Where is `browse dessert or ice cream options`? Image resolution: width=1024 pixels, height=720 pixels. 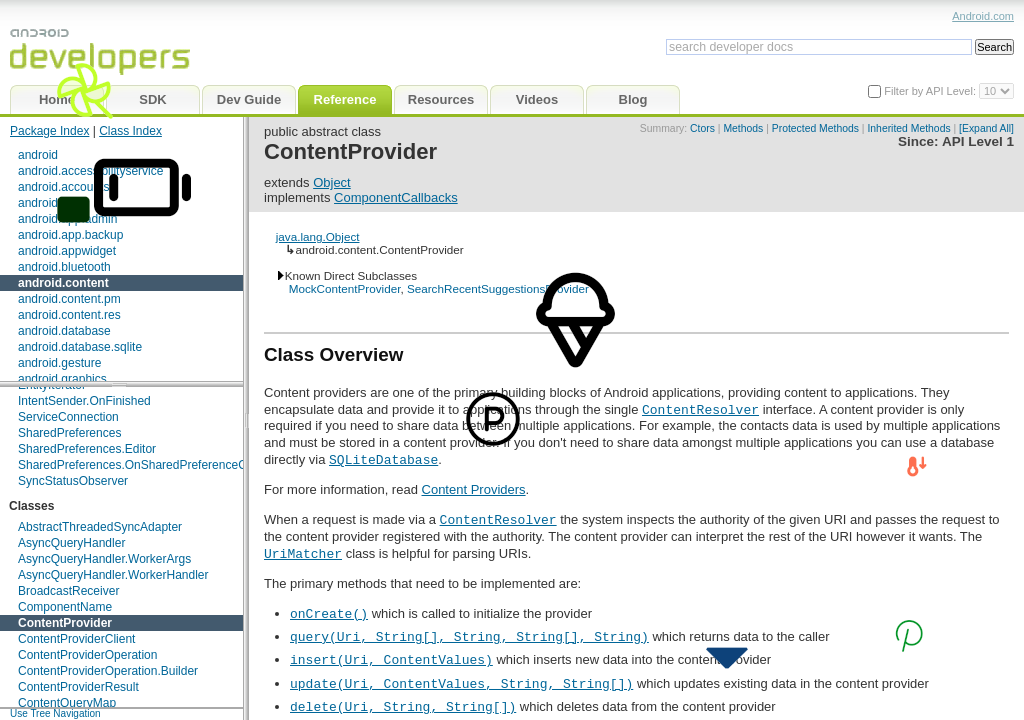 browse dessert or ice cream options is located at coordinates (575, 318).